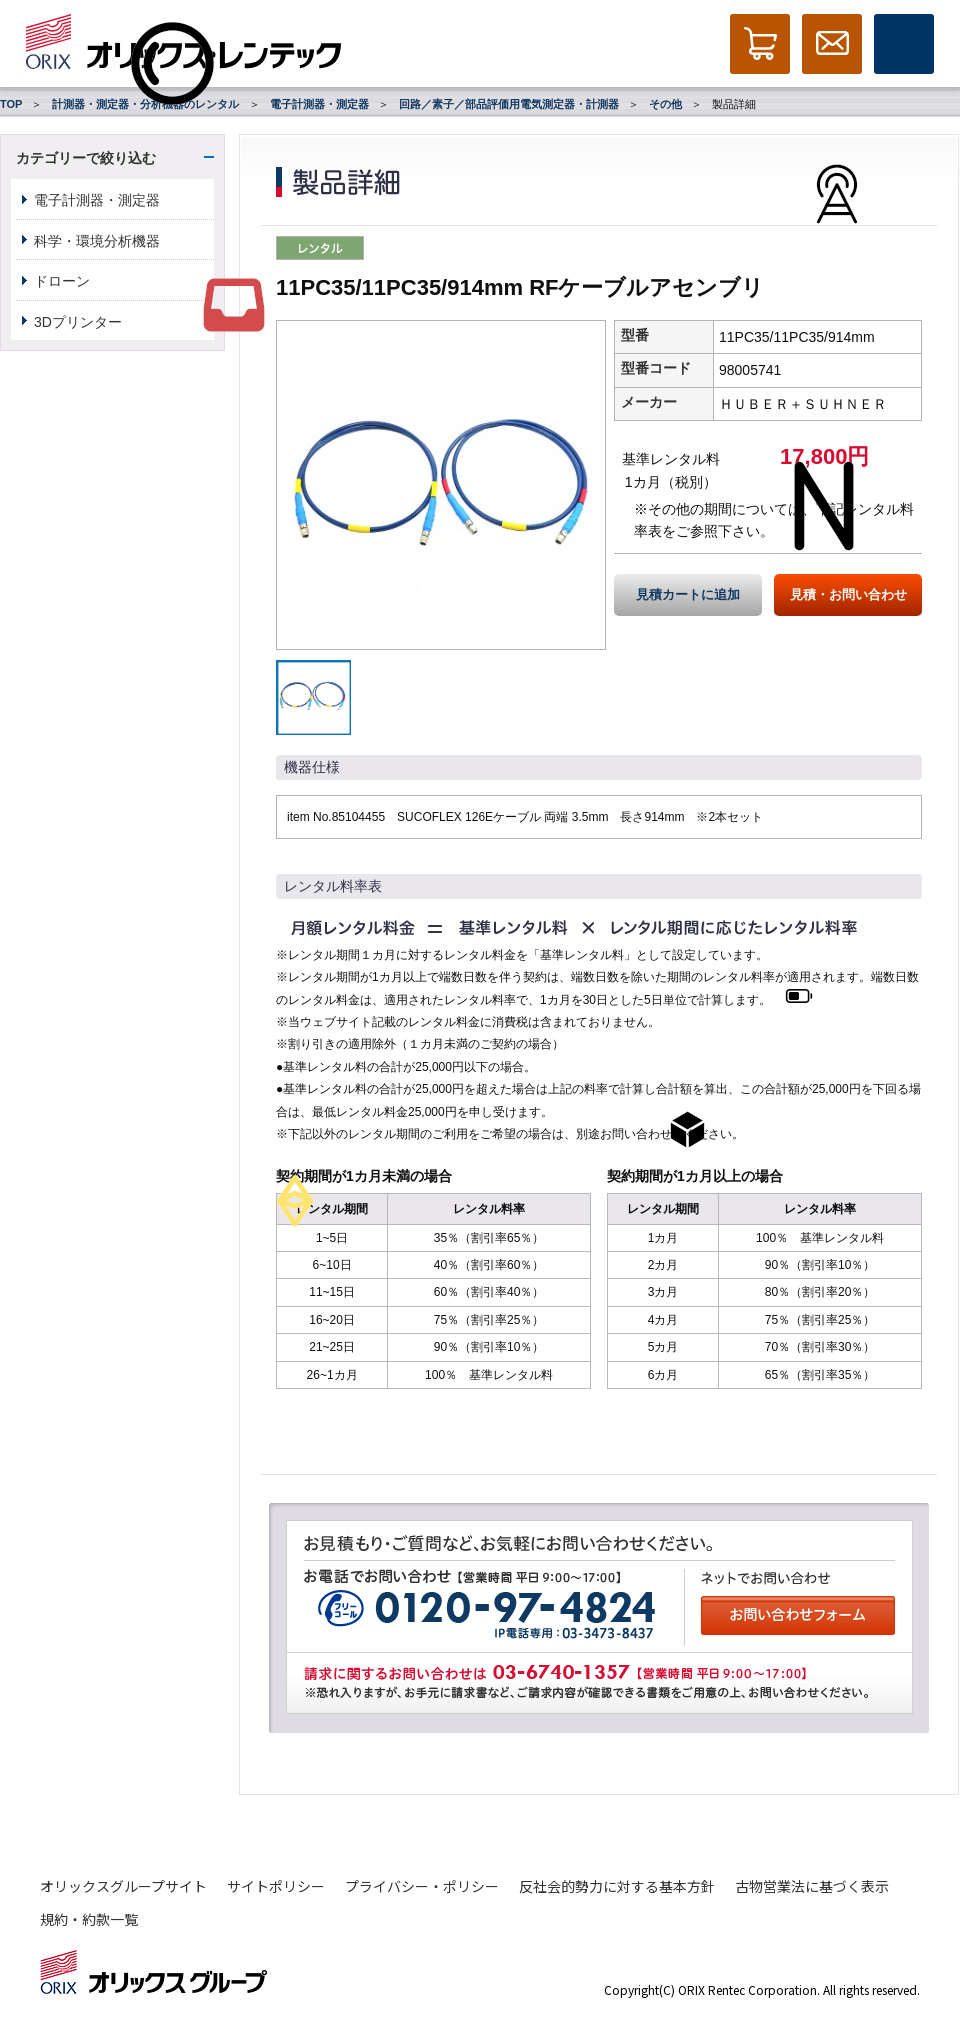 This screenshot has width=960, height=2029. Describe the element at coordinates (837, 195) in the screenshot. I see `indicates cellular network signal or connectivity` at that location.